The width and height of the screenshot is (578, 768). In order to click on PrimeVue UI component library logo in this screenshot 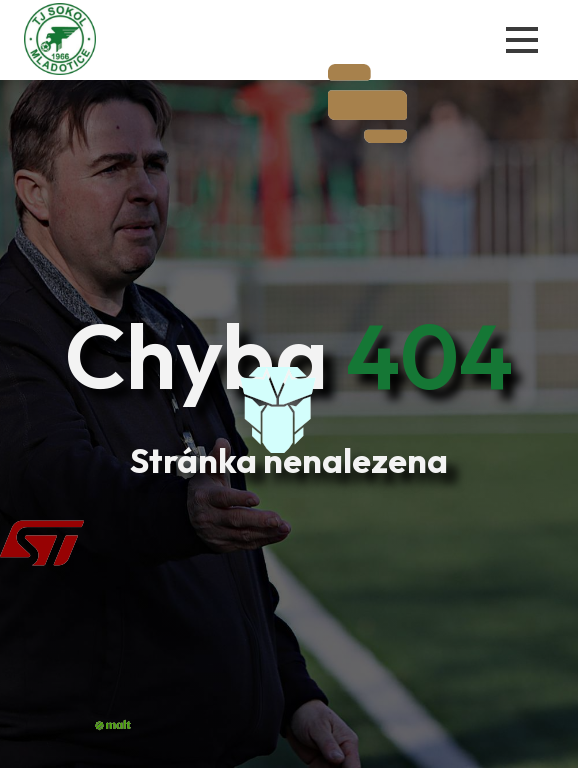, I will do `click(278, 410)`.